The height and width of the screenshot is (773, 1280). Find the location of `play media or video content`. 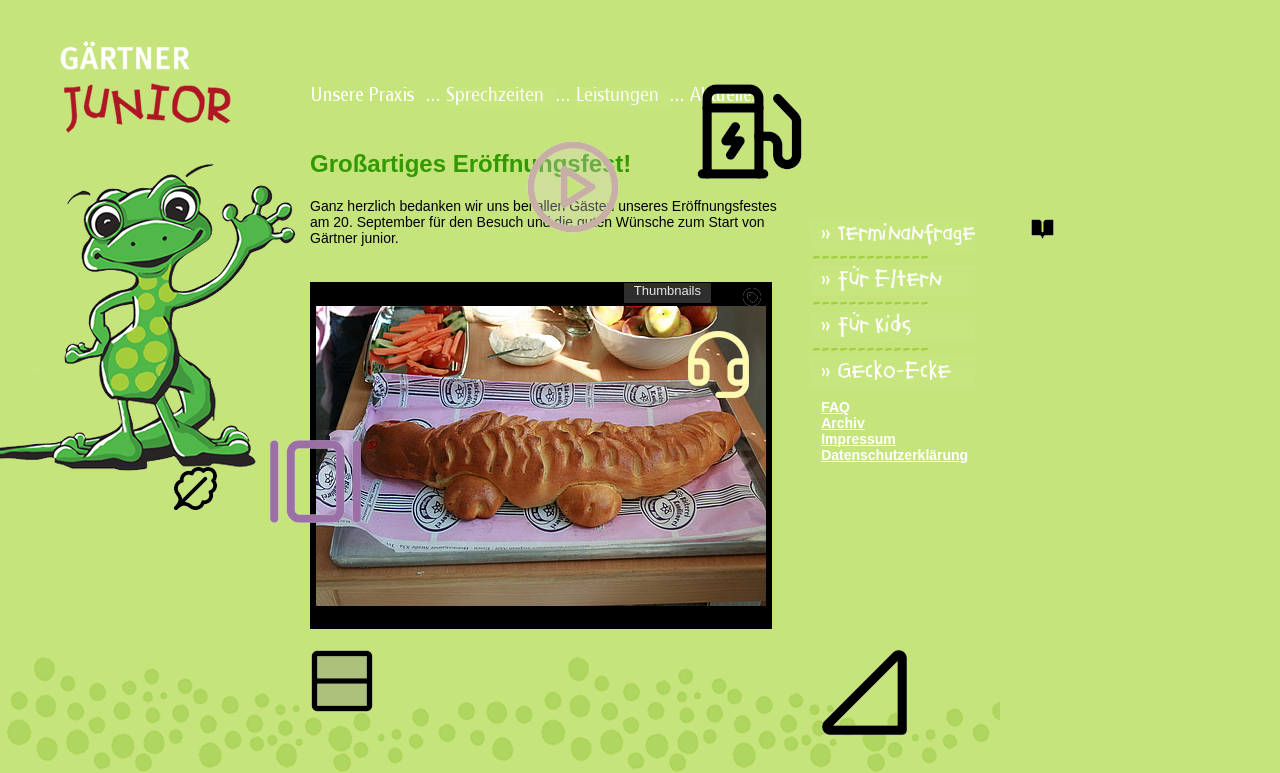

play media or video content is located at coordinates (573, 187).